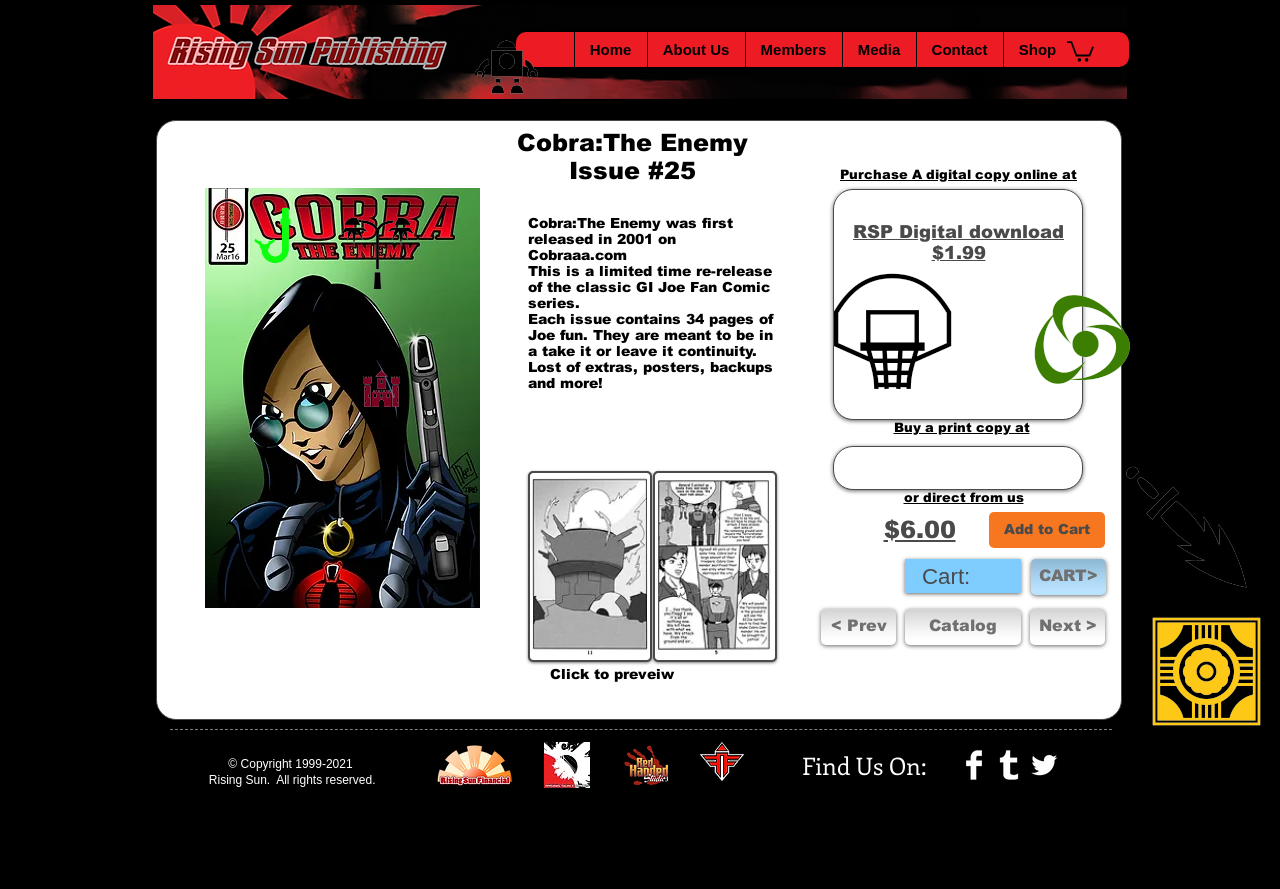  I want to click on access bot or automation settings, so click(506, 67).